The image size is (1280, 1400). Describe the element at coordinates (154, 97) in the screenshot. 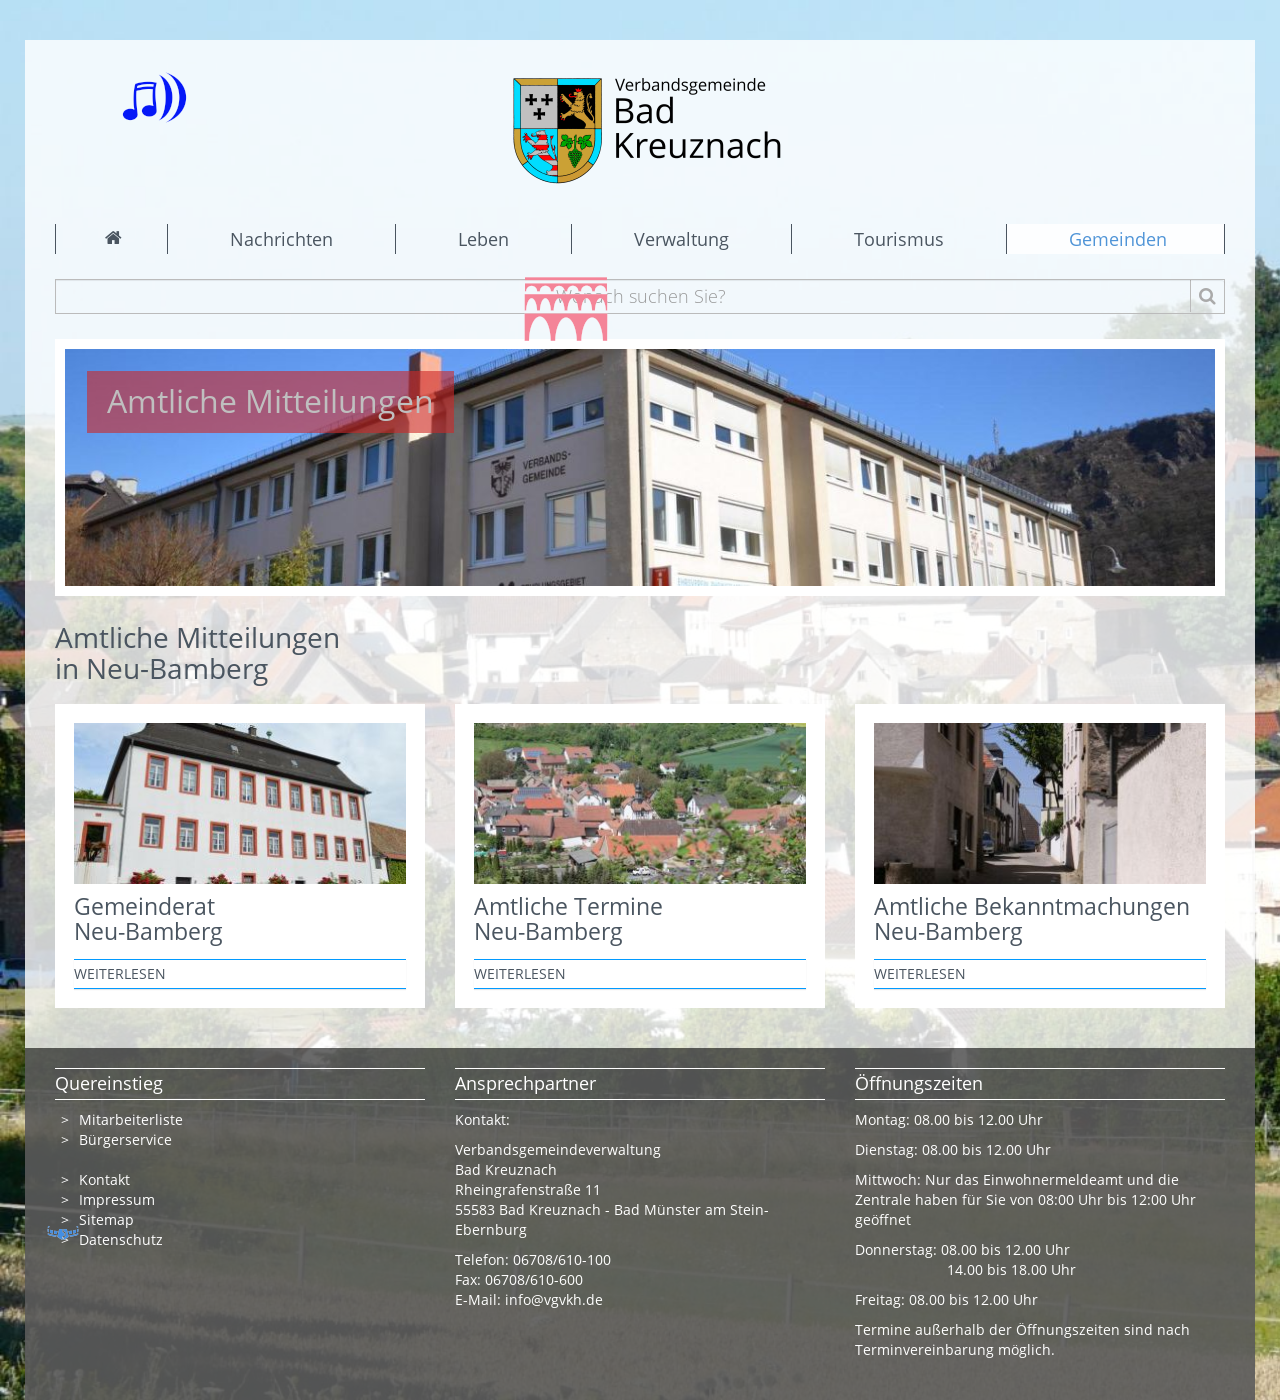

I see `audio or sound is currently enabled` at that location.